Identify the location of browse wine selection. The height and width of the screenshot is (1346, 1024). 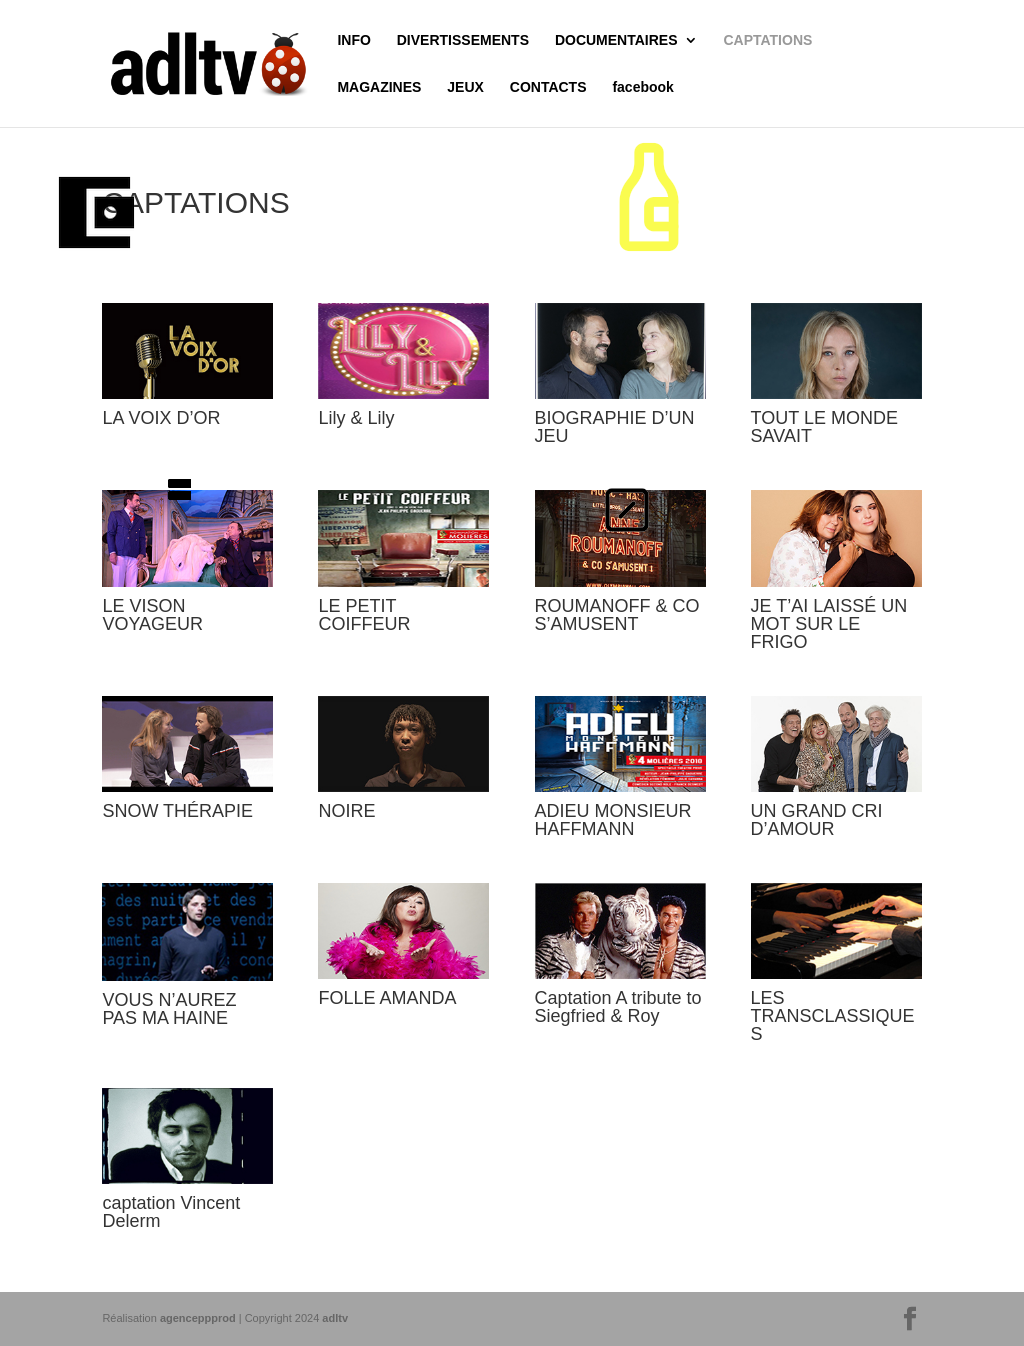
(649, 197).